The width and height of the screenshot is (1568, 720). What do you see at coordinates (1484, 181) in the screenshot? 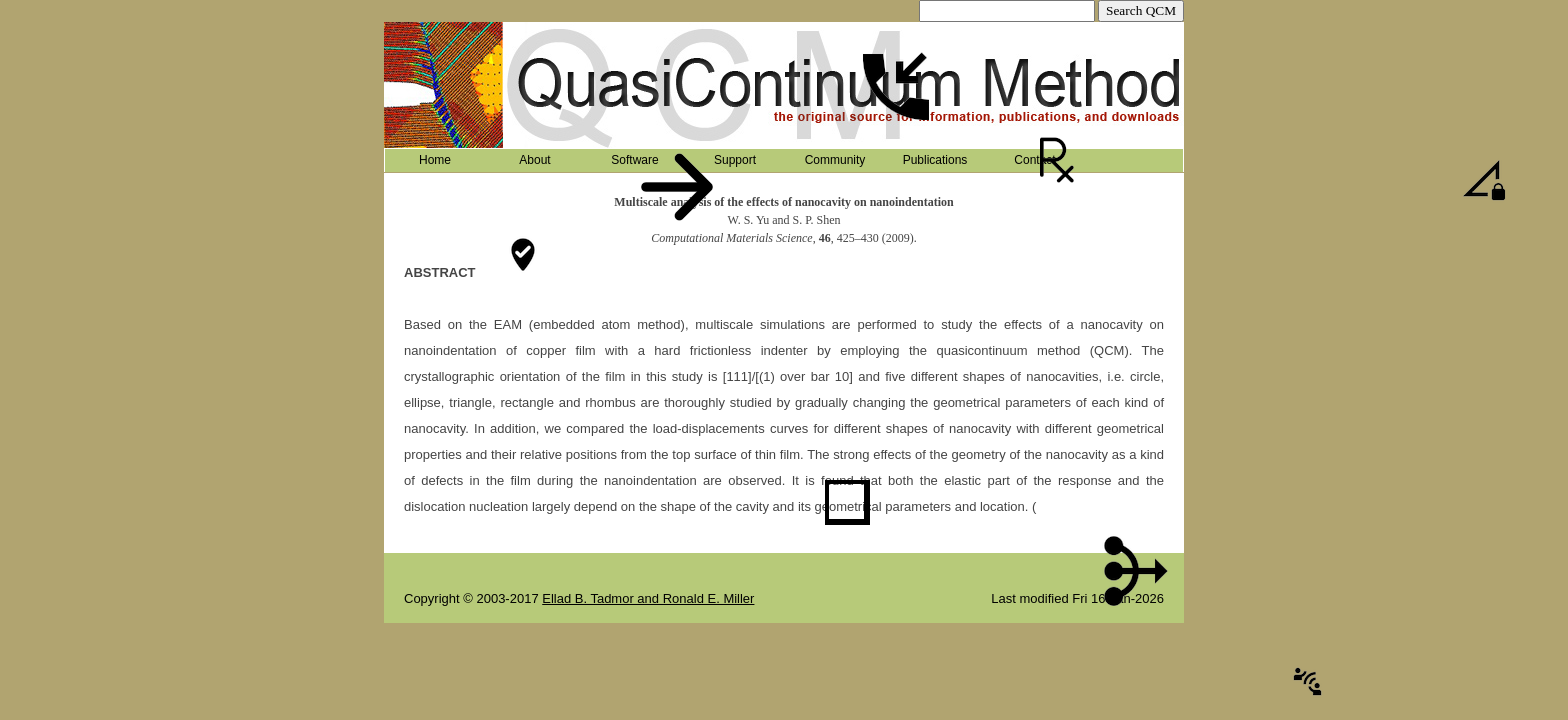
I see `network connection is secured or encrypted` at bounding box center [1484, 181].